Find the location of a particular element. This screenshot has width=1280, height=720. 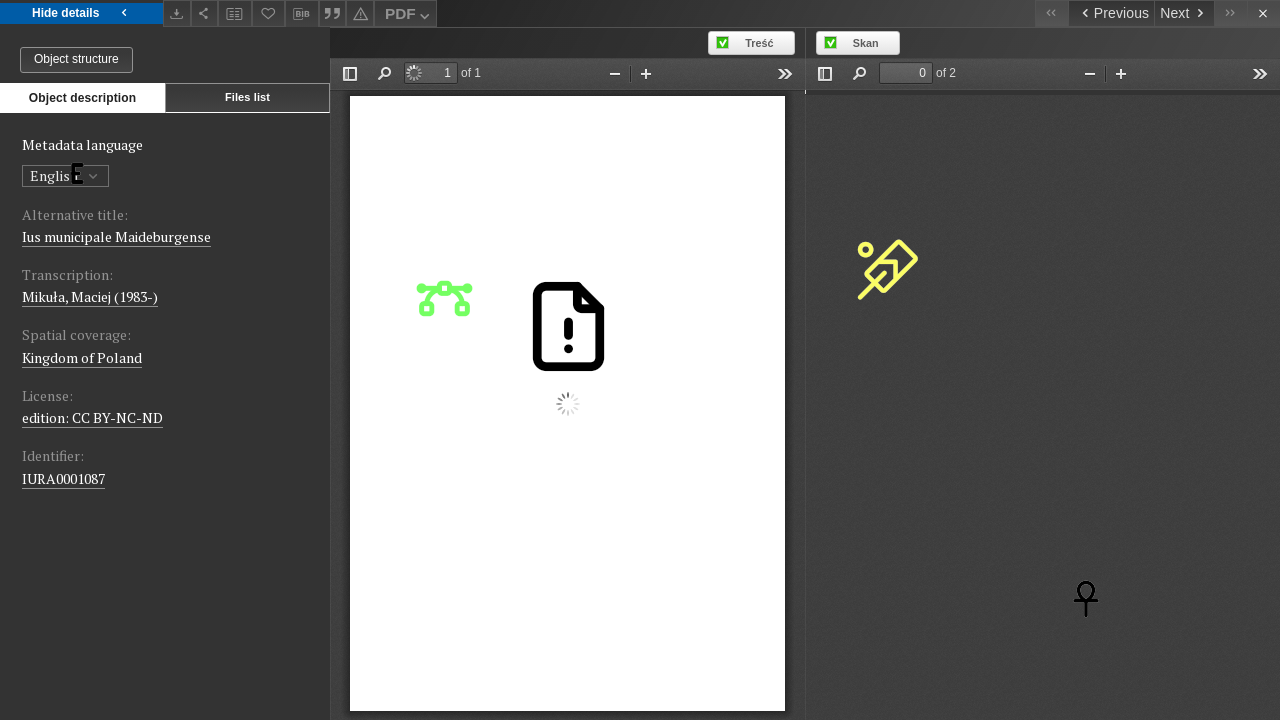

symbol representing life or immortality is located at coordinates (1086, 599).